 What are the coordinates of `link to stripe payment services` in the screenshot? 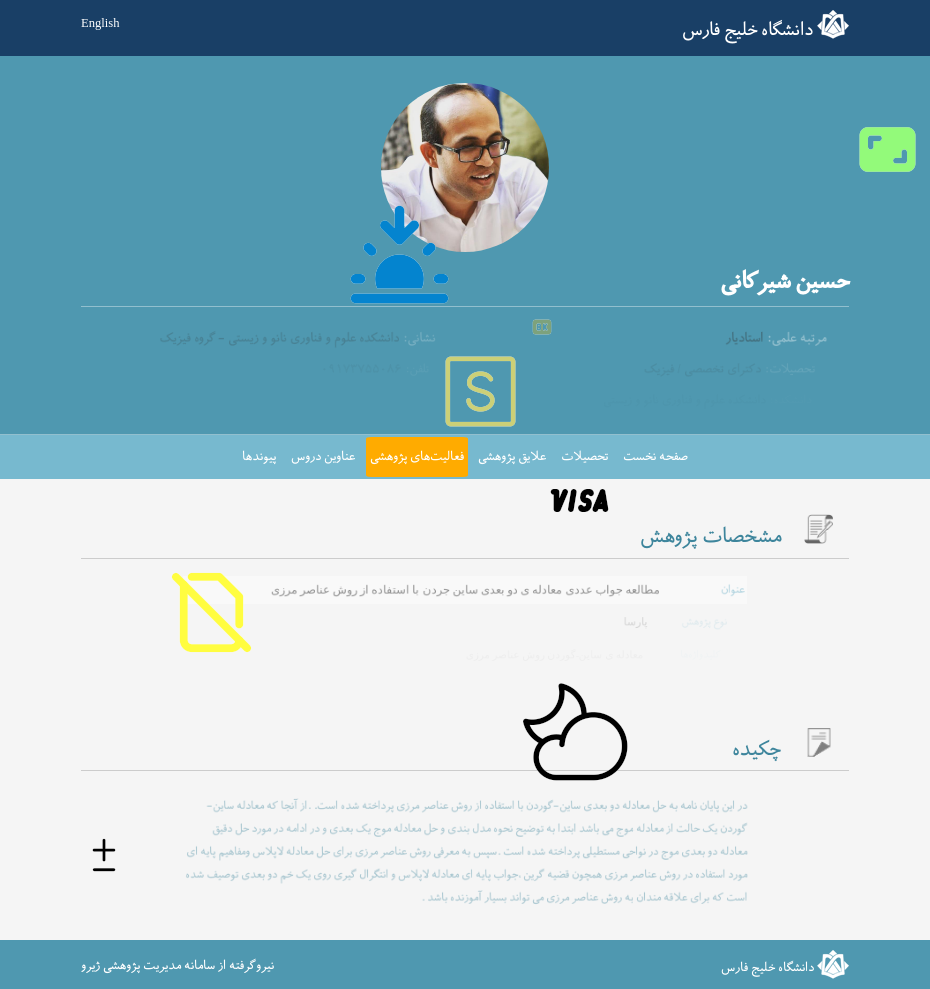 It's located at (480, 391).